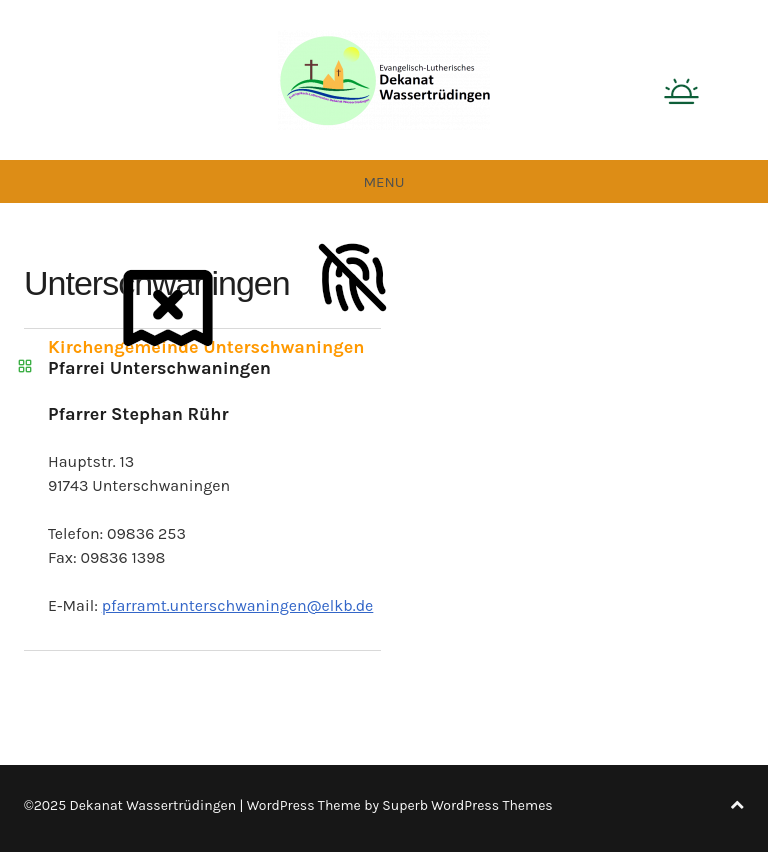 This screenshot has width=768, height=852. Describe the element at coordinates (25, 366) in the screenshot. I see `view all apps` at that location.